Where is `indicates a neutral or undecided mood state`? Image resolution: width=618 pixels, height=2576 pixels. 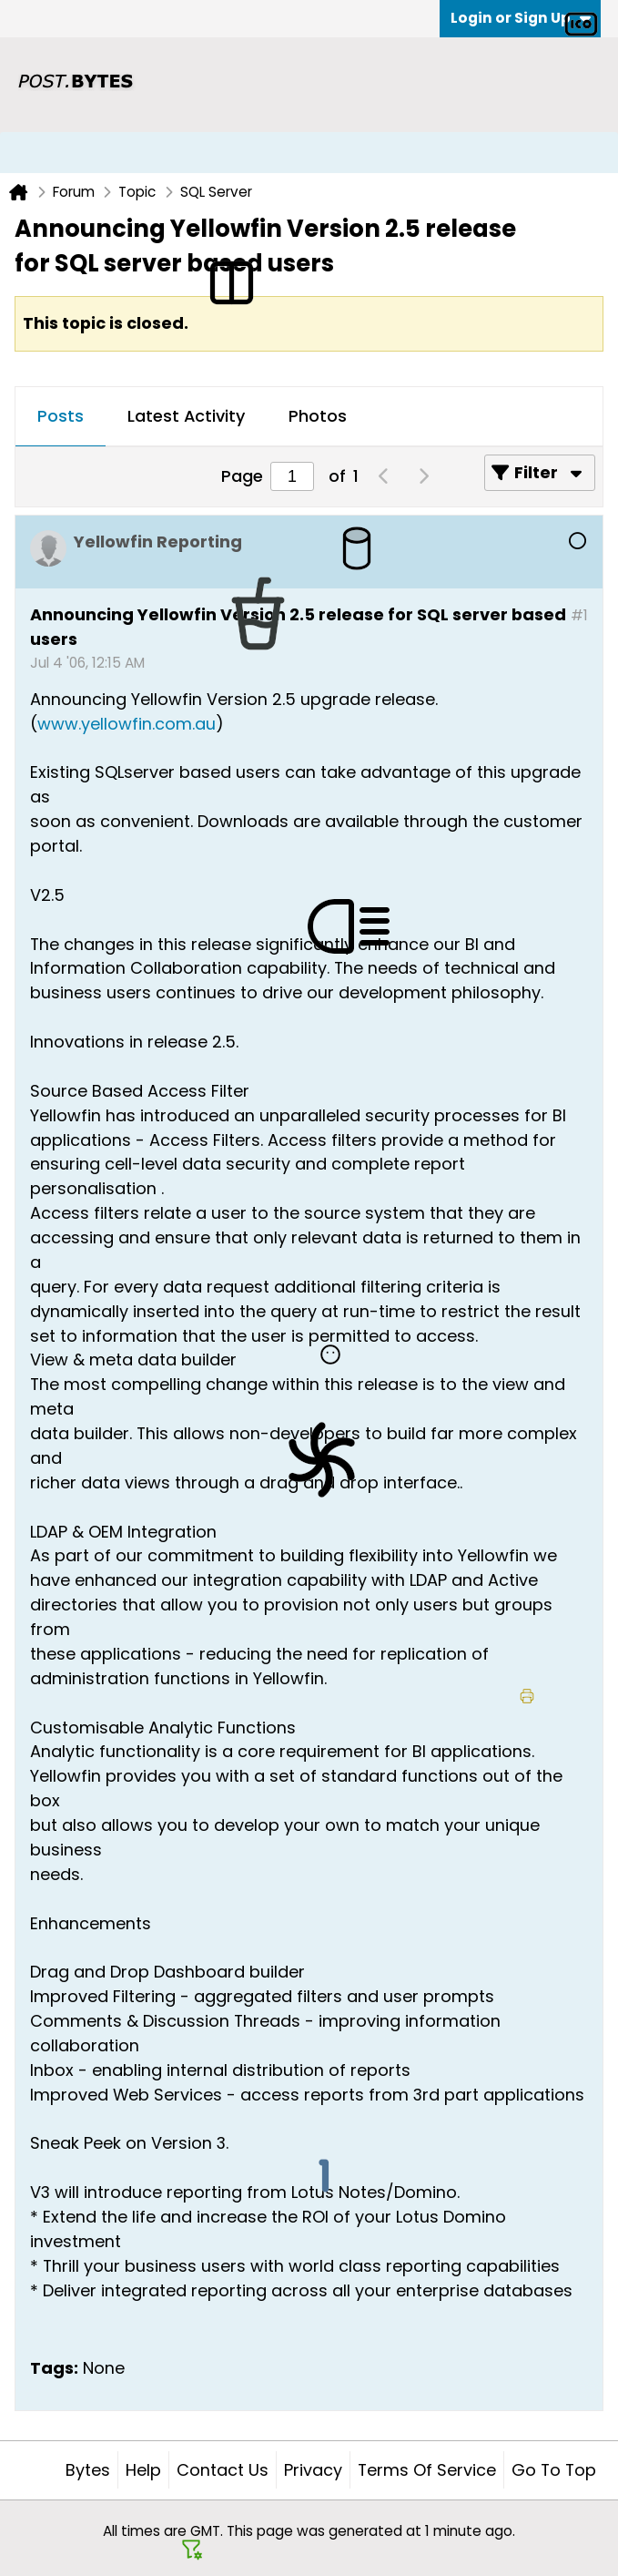 indicates a neutral or undecided mood state is located at coordinates (330, 1354).